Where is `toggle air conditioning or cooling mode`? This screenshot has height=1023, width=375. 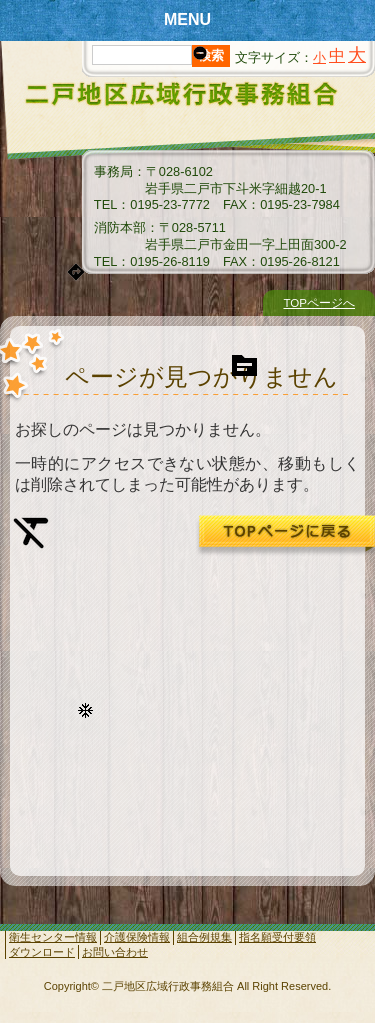
toggle air conditioning or cooling mode is located at coordinates (85, 710).